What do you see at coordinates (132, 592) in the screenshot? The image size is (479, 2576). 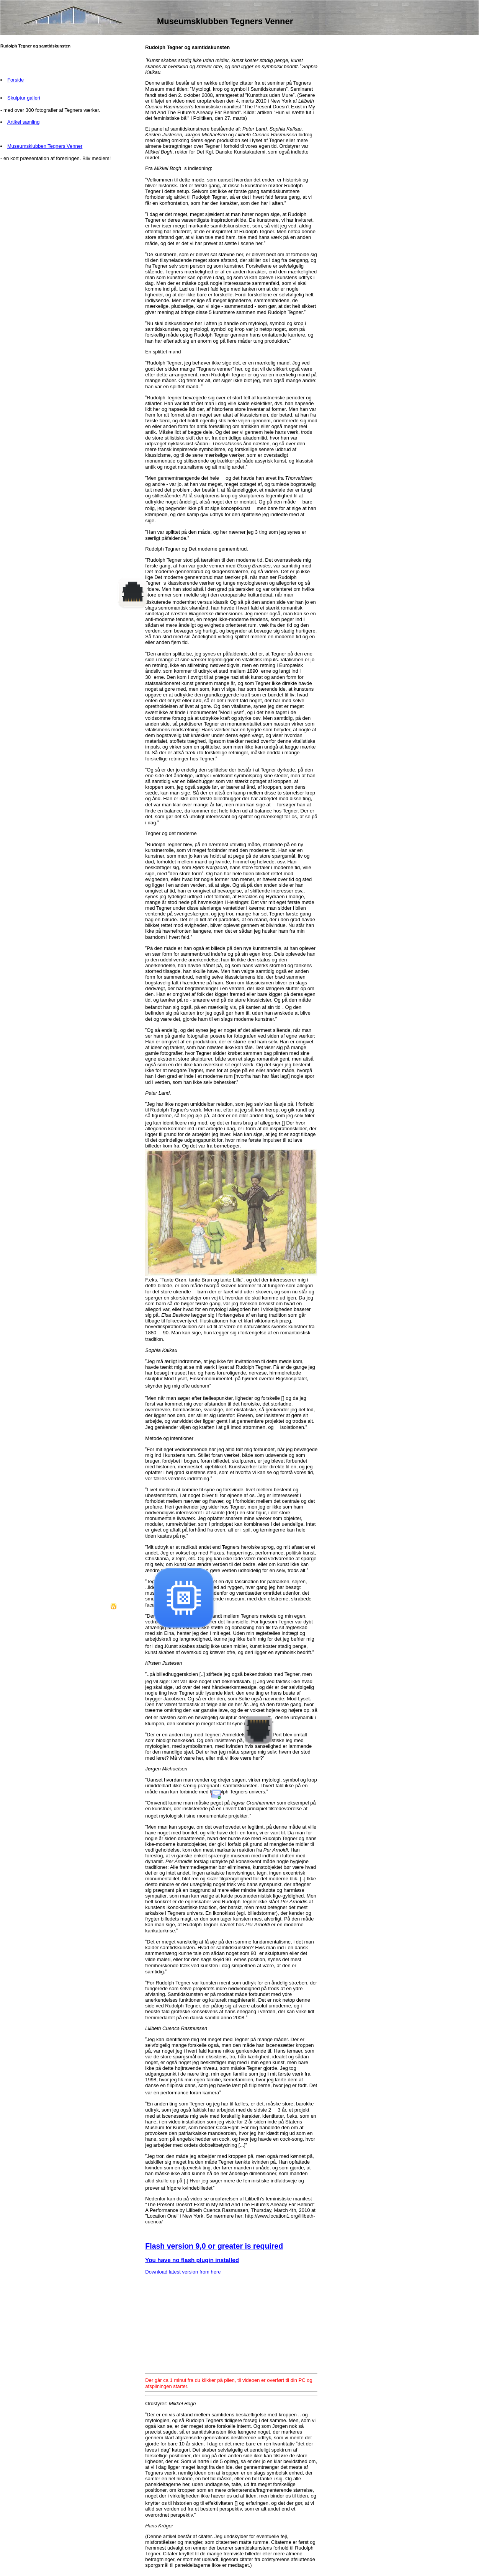 I see `configure DSL network connection settings` at bounding box center [132, 592].